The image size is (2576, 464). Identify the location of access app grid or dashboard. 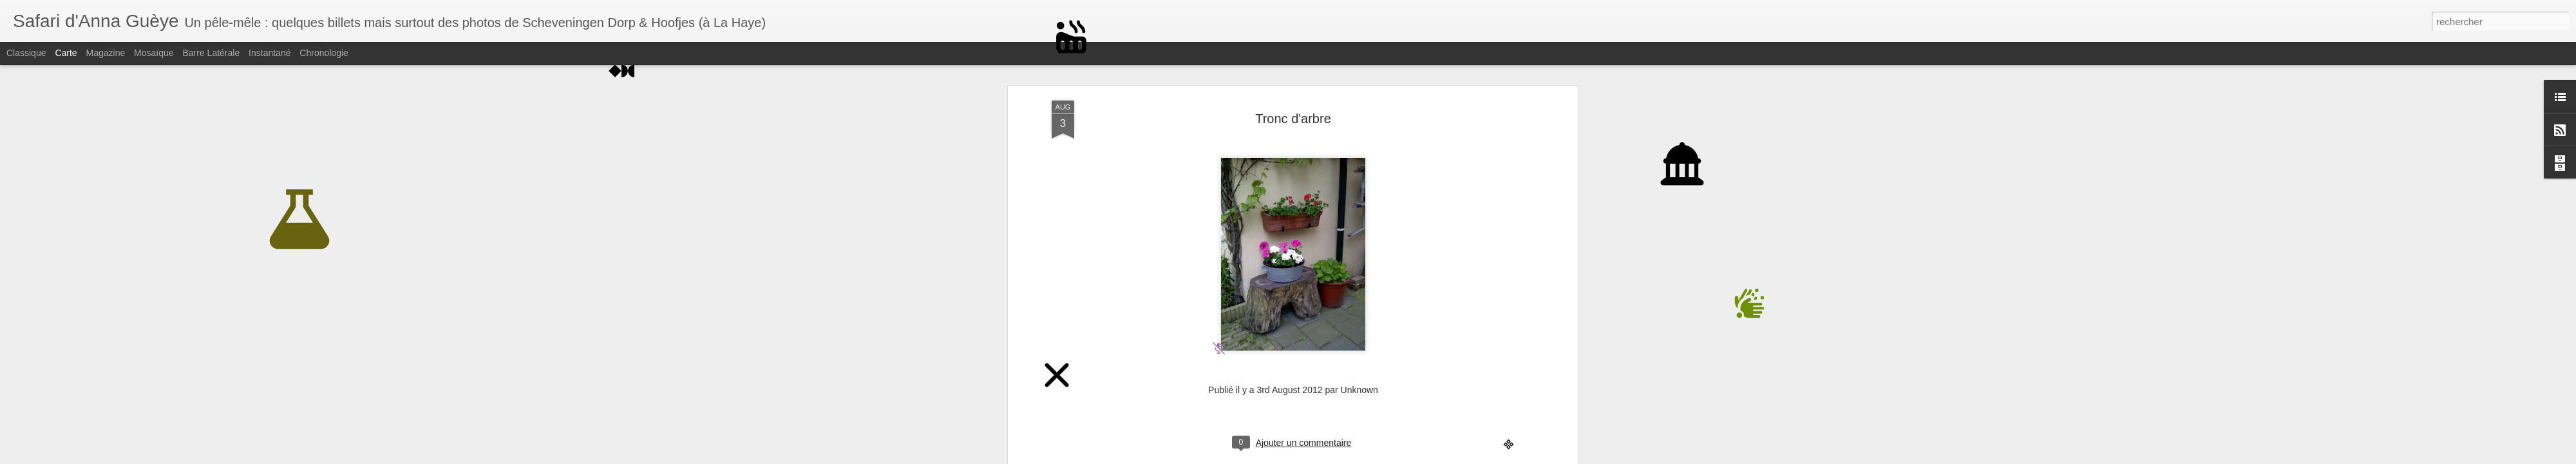
(1508, 444).